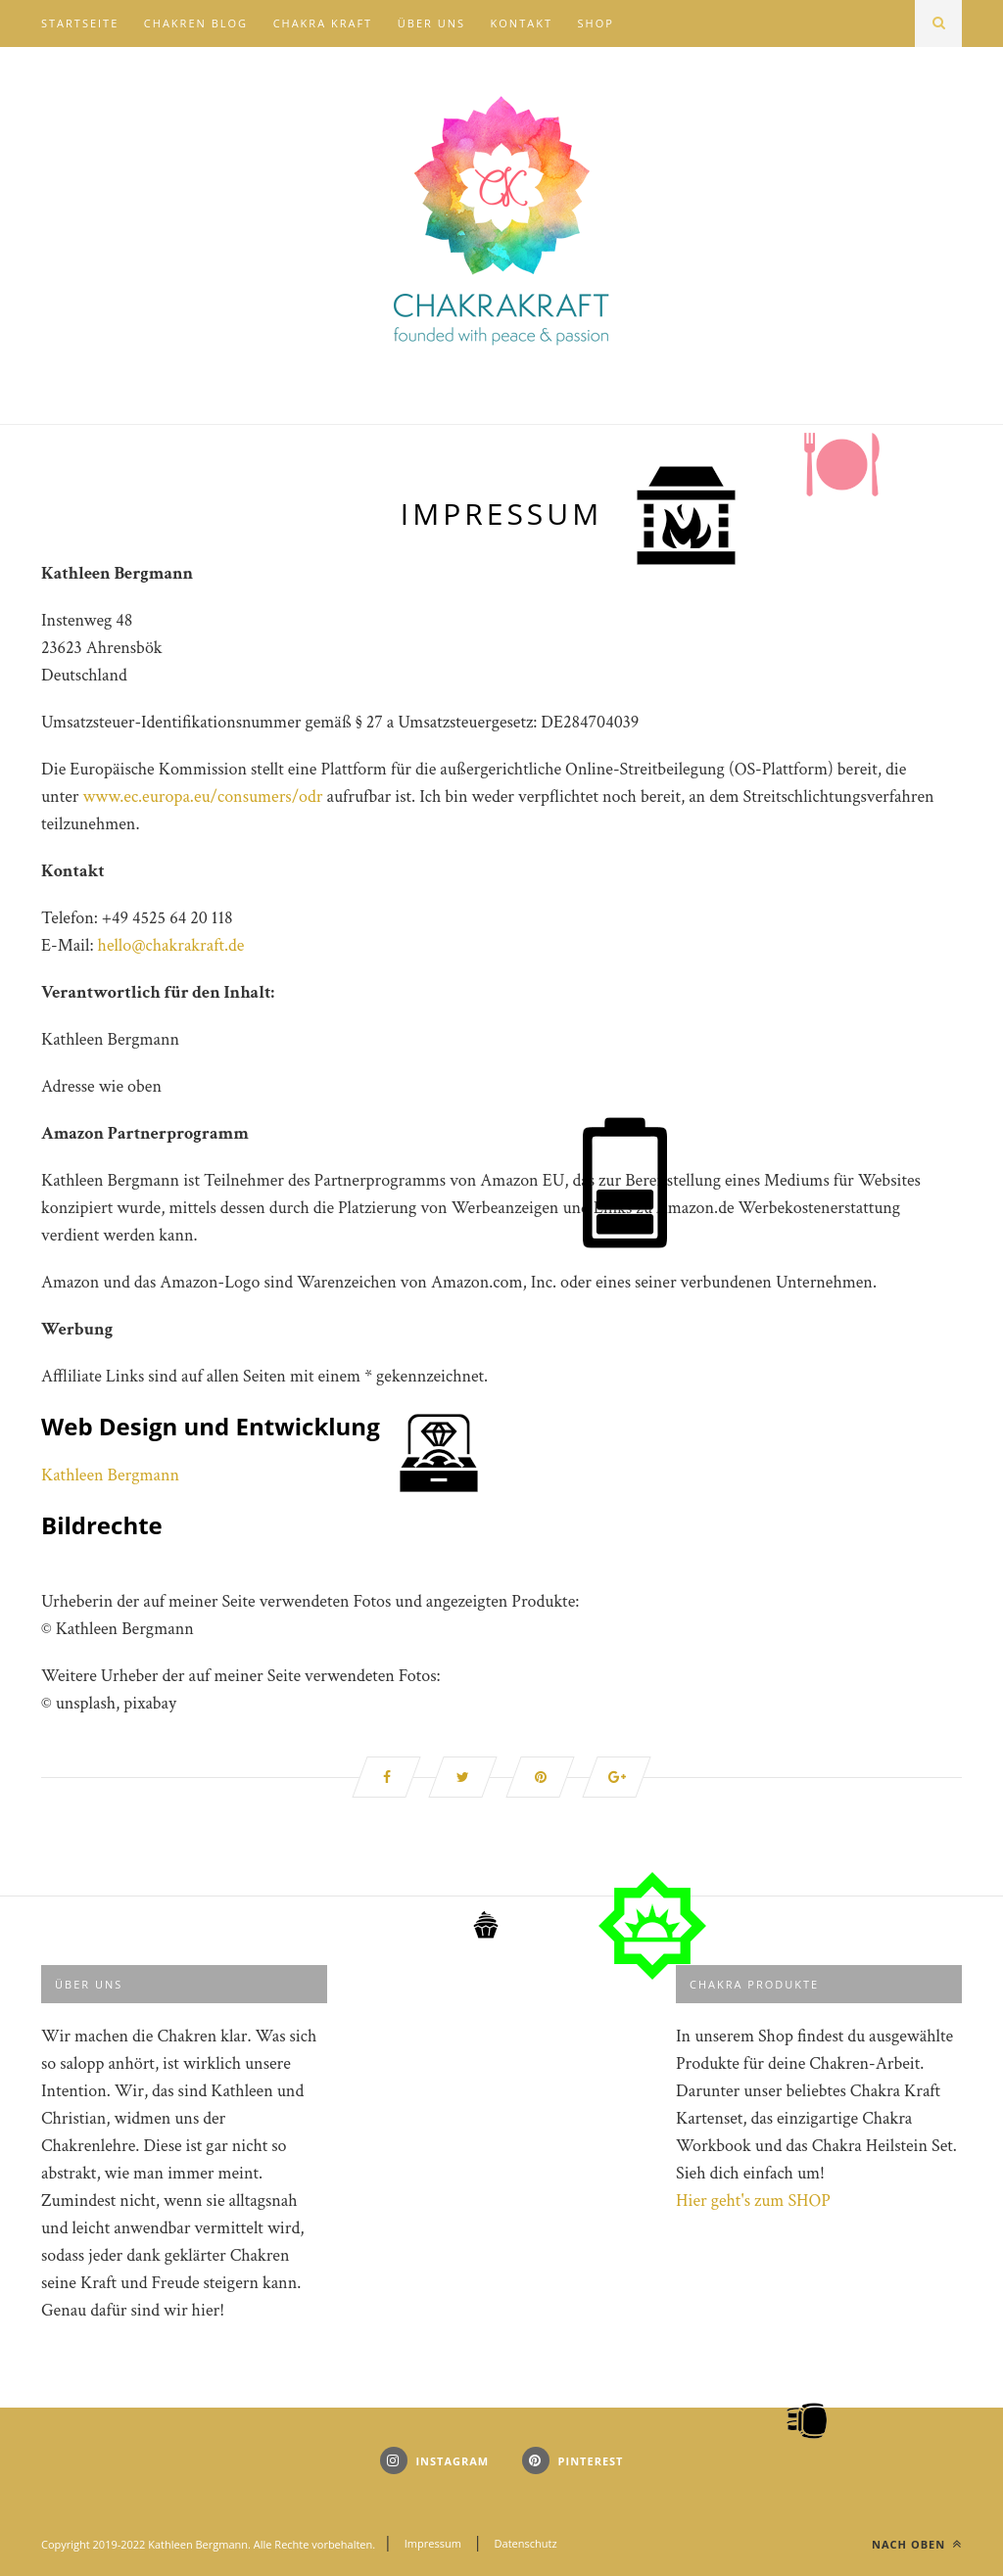 This screenshot has height=2576, width=1003. What do you see at coordinates (841, 464) in the screenshot?
I see `view meal or dining options` at bounding box center [841, 464].